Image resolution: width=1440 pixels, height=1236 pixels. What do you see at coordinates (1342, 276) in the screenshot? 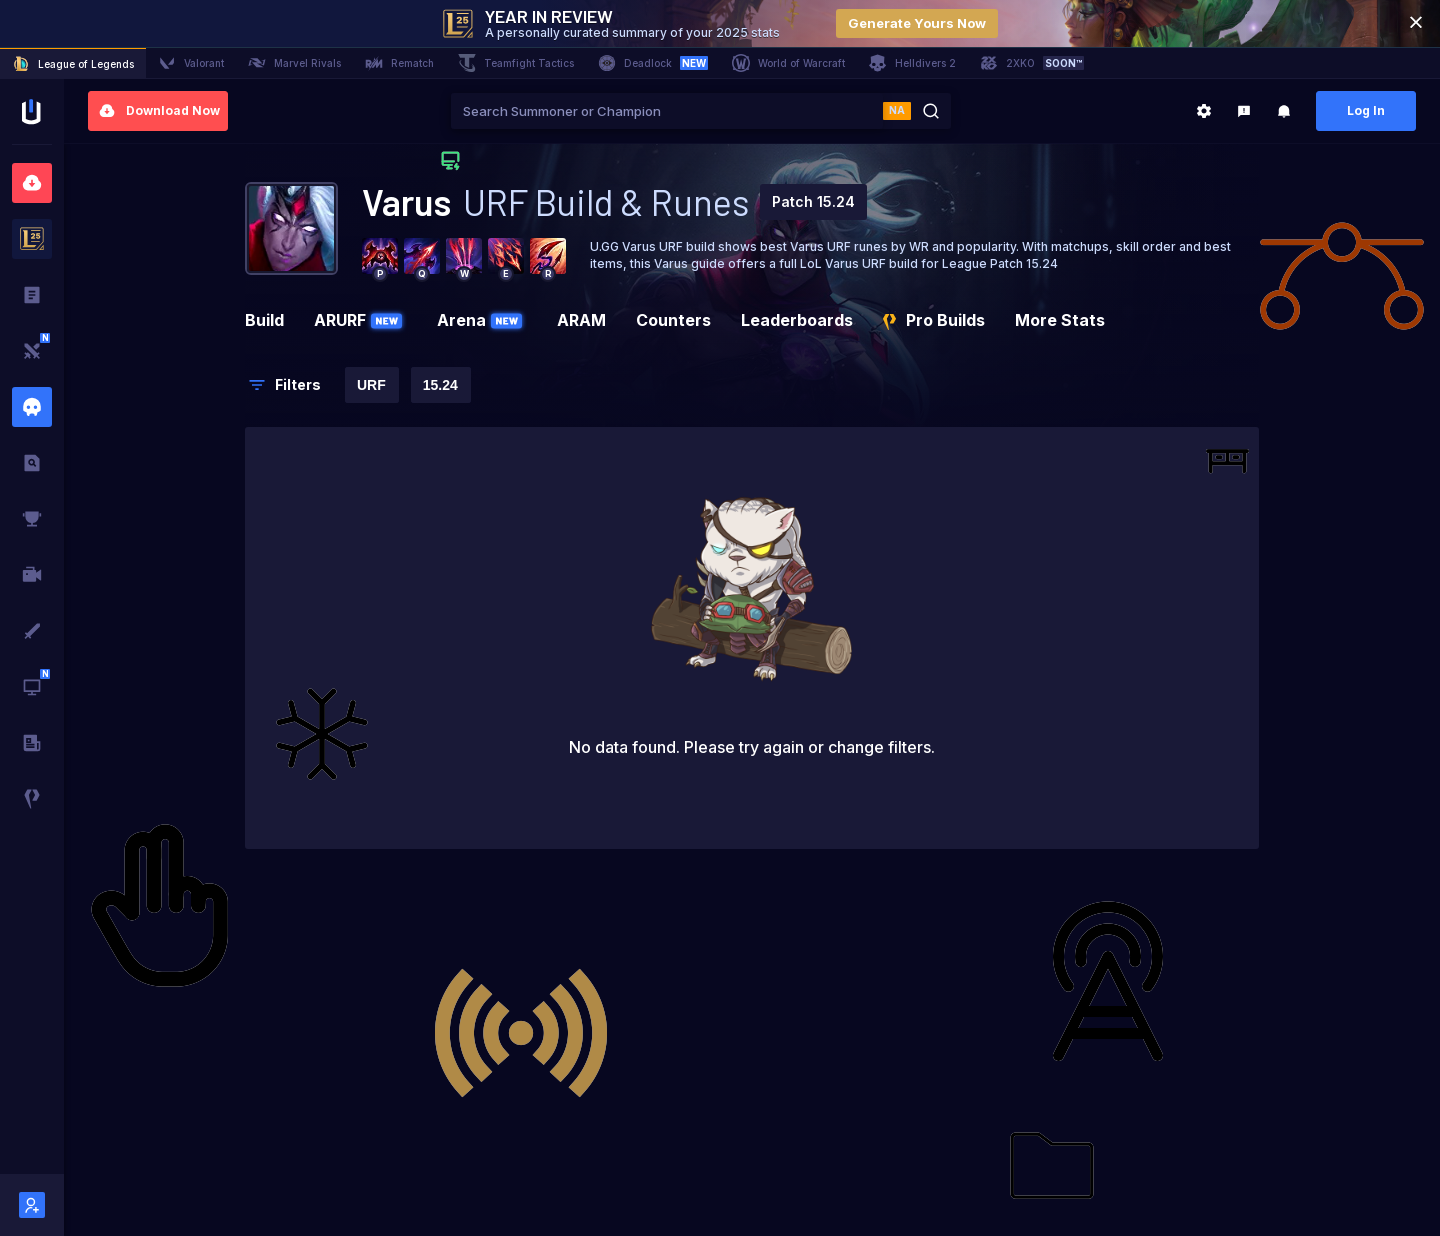
I see `edit vector path or bezier curve` at bounding box center [1342, 276].